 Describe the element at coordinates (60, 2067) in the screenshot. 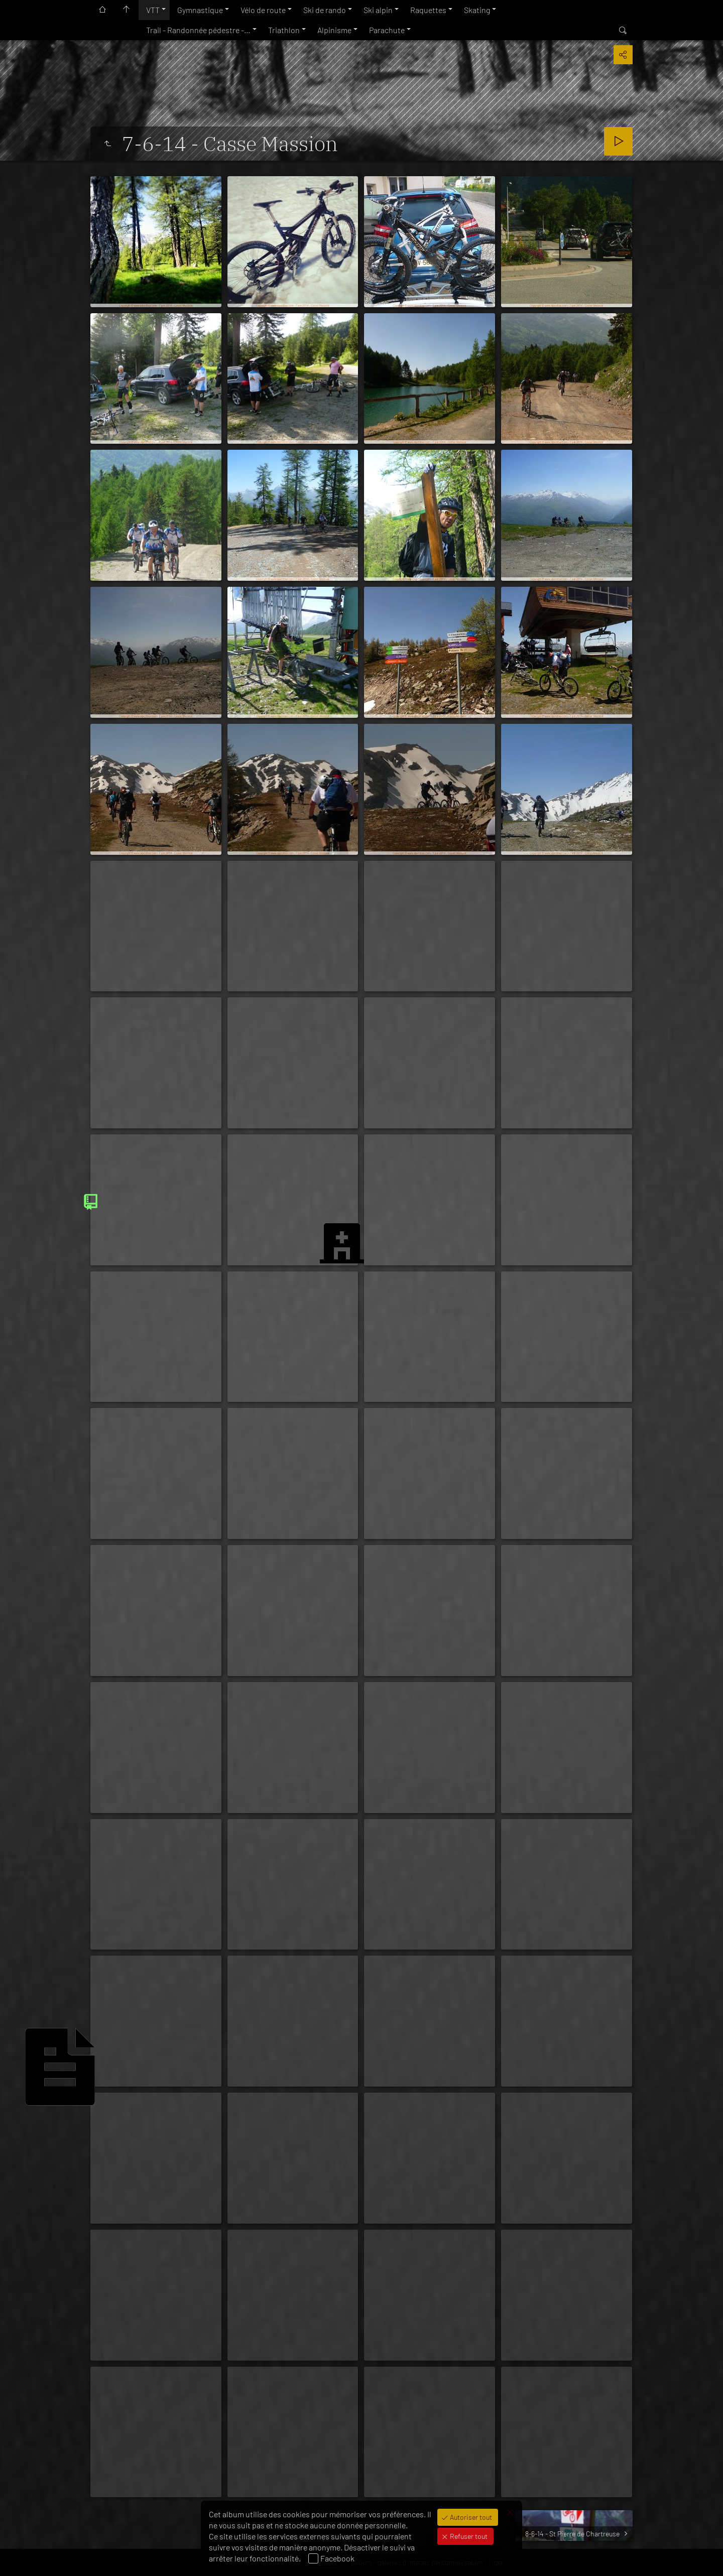

I see `view document details` at that location.